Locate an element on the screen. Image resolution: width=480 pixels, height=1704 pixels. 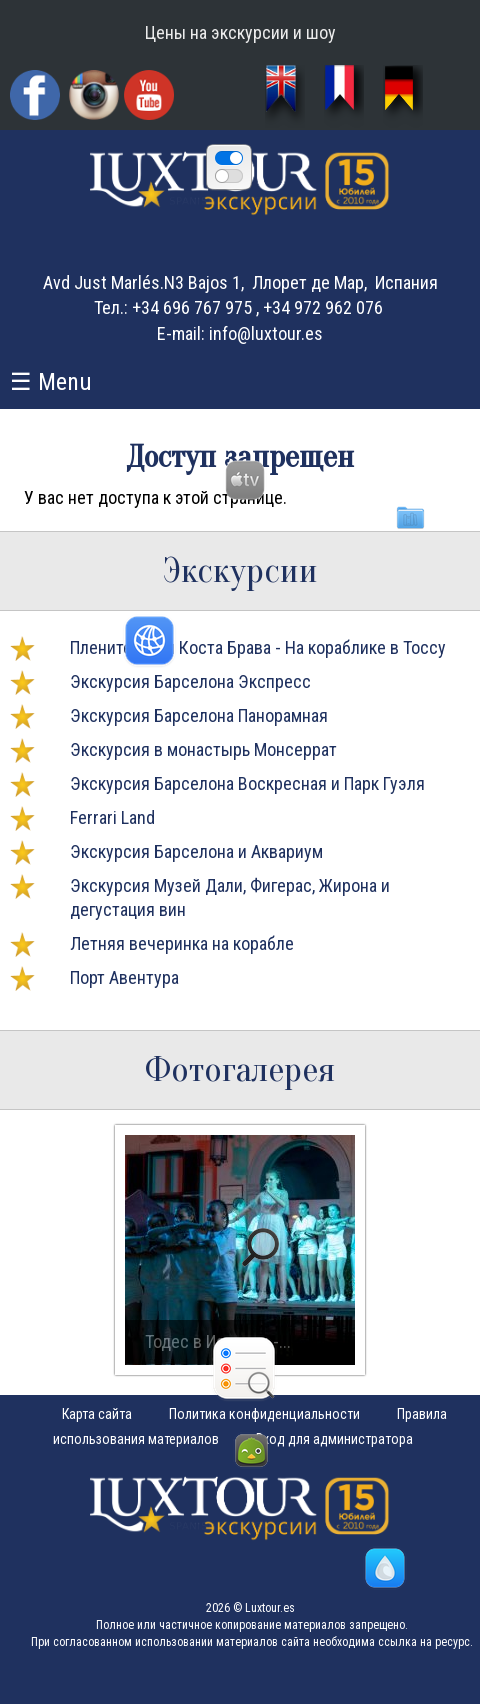
open gnome tweaks to customize desktop settings is located at coordinates (229, 167).